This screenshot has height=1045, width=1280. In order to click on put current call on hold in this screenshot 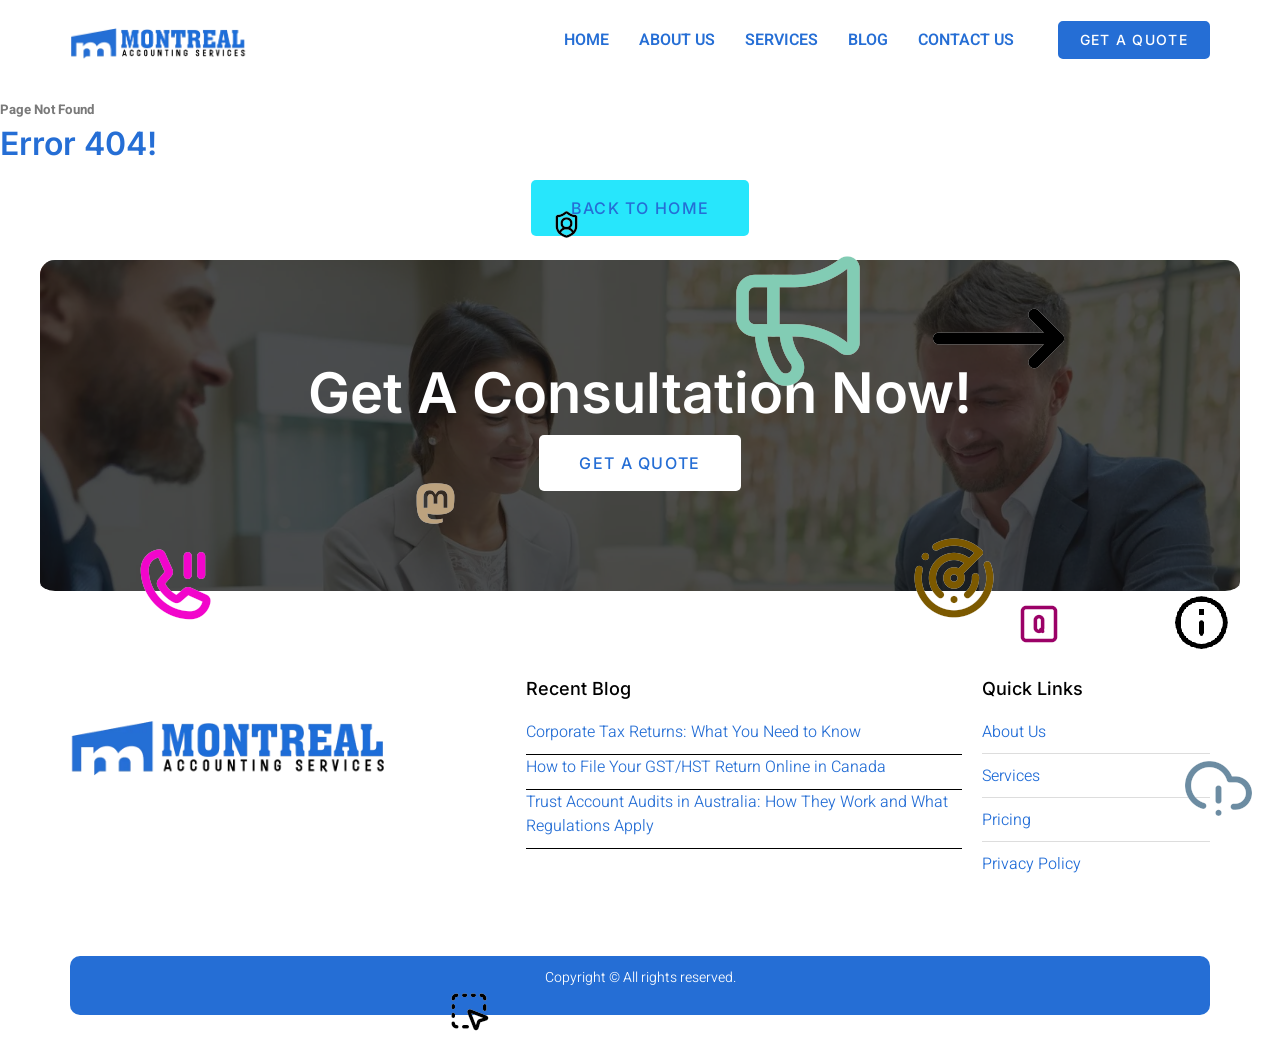, I will do `click(177, 583)`.